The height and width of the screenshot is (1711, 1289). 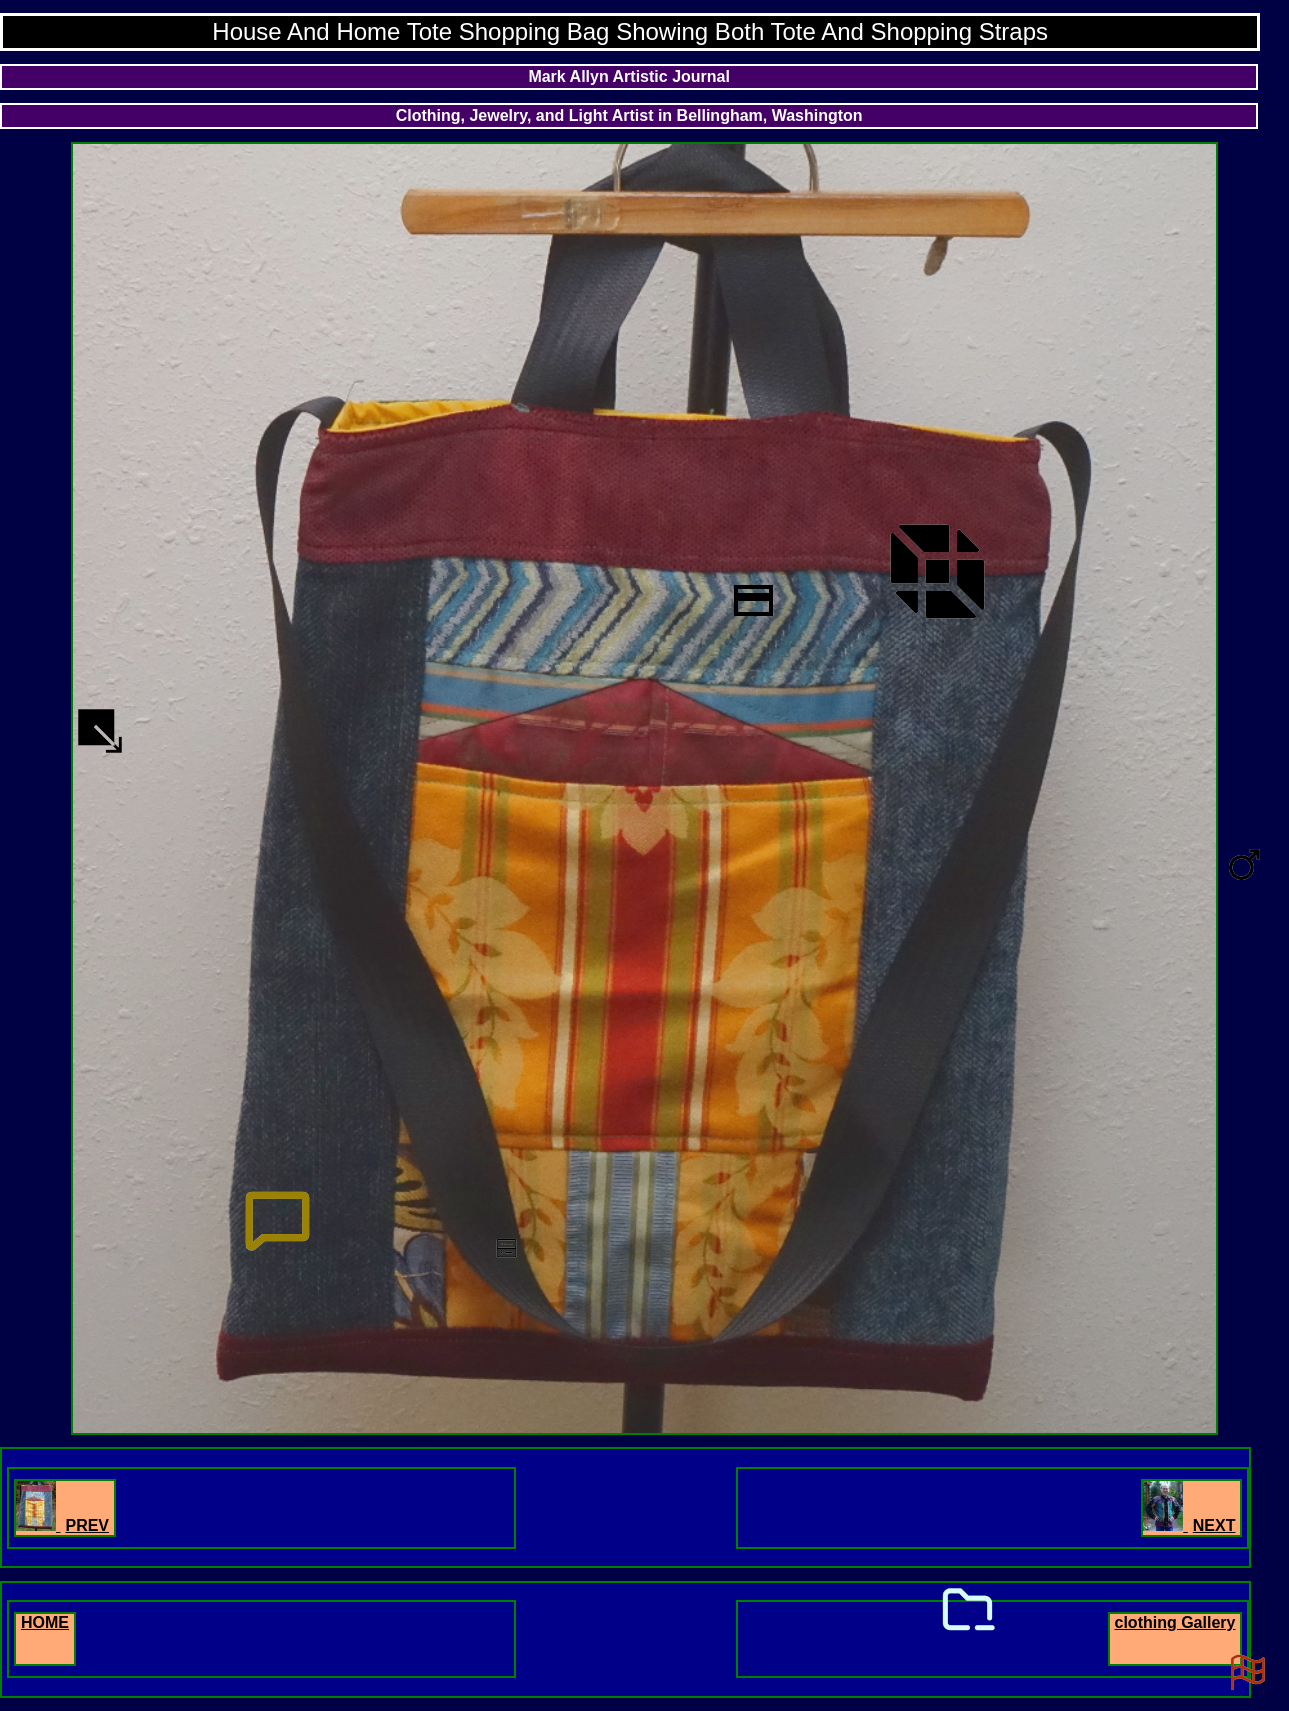 I want to click on expand content to full screen, so click(x=100, y=731).